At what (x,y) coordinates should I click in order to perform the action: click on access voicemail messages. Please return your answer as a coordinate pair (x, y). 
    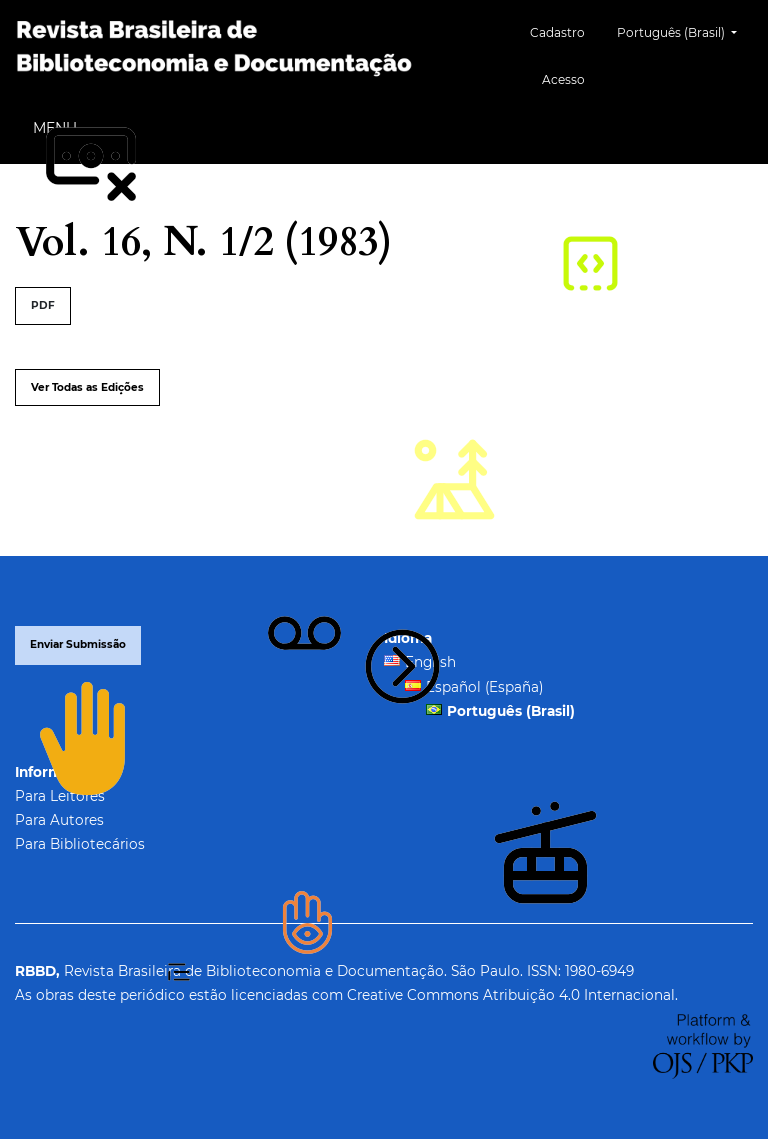
    Looking at the image, I should click on (304, 634).